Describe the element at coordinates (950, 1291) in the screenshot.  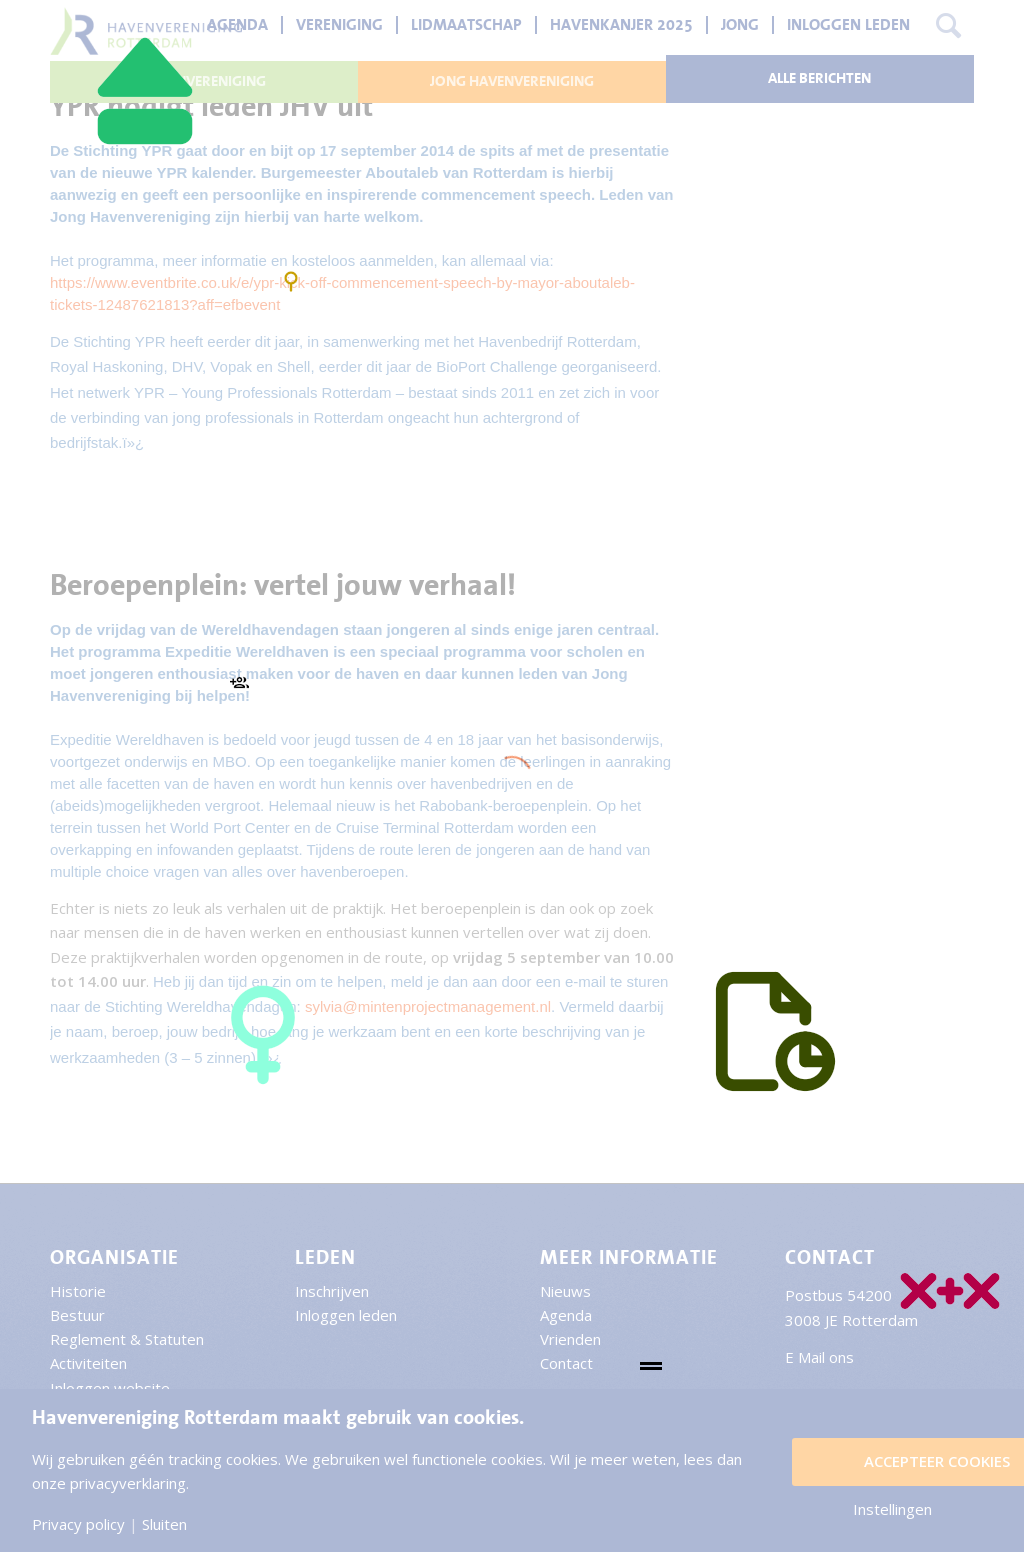
I see `mathematical expression or formula input` at that location.